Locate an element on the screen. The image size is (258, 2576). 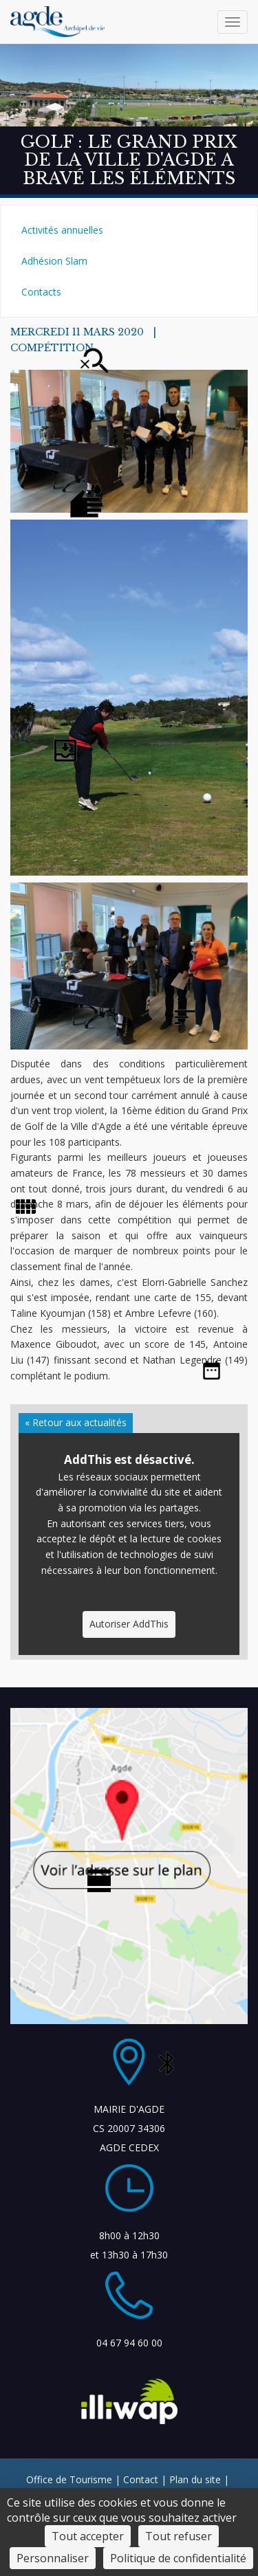
move message to inbox is located at coordinates (65, 751).